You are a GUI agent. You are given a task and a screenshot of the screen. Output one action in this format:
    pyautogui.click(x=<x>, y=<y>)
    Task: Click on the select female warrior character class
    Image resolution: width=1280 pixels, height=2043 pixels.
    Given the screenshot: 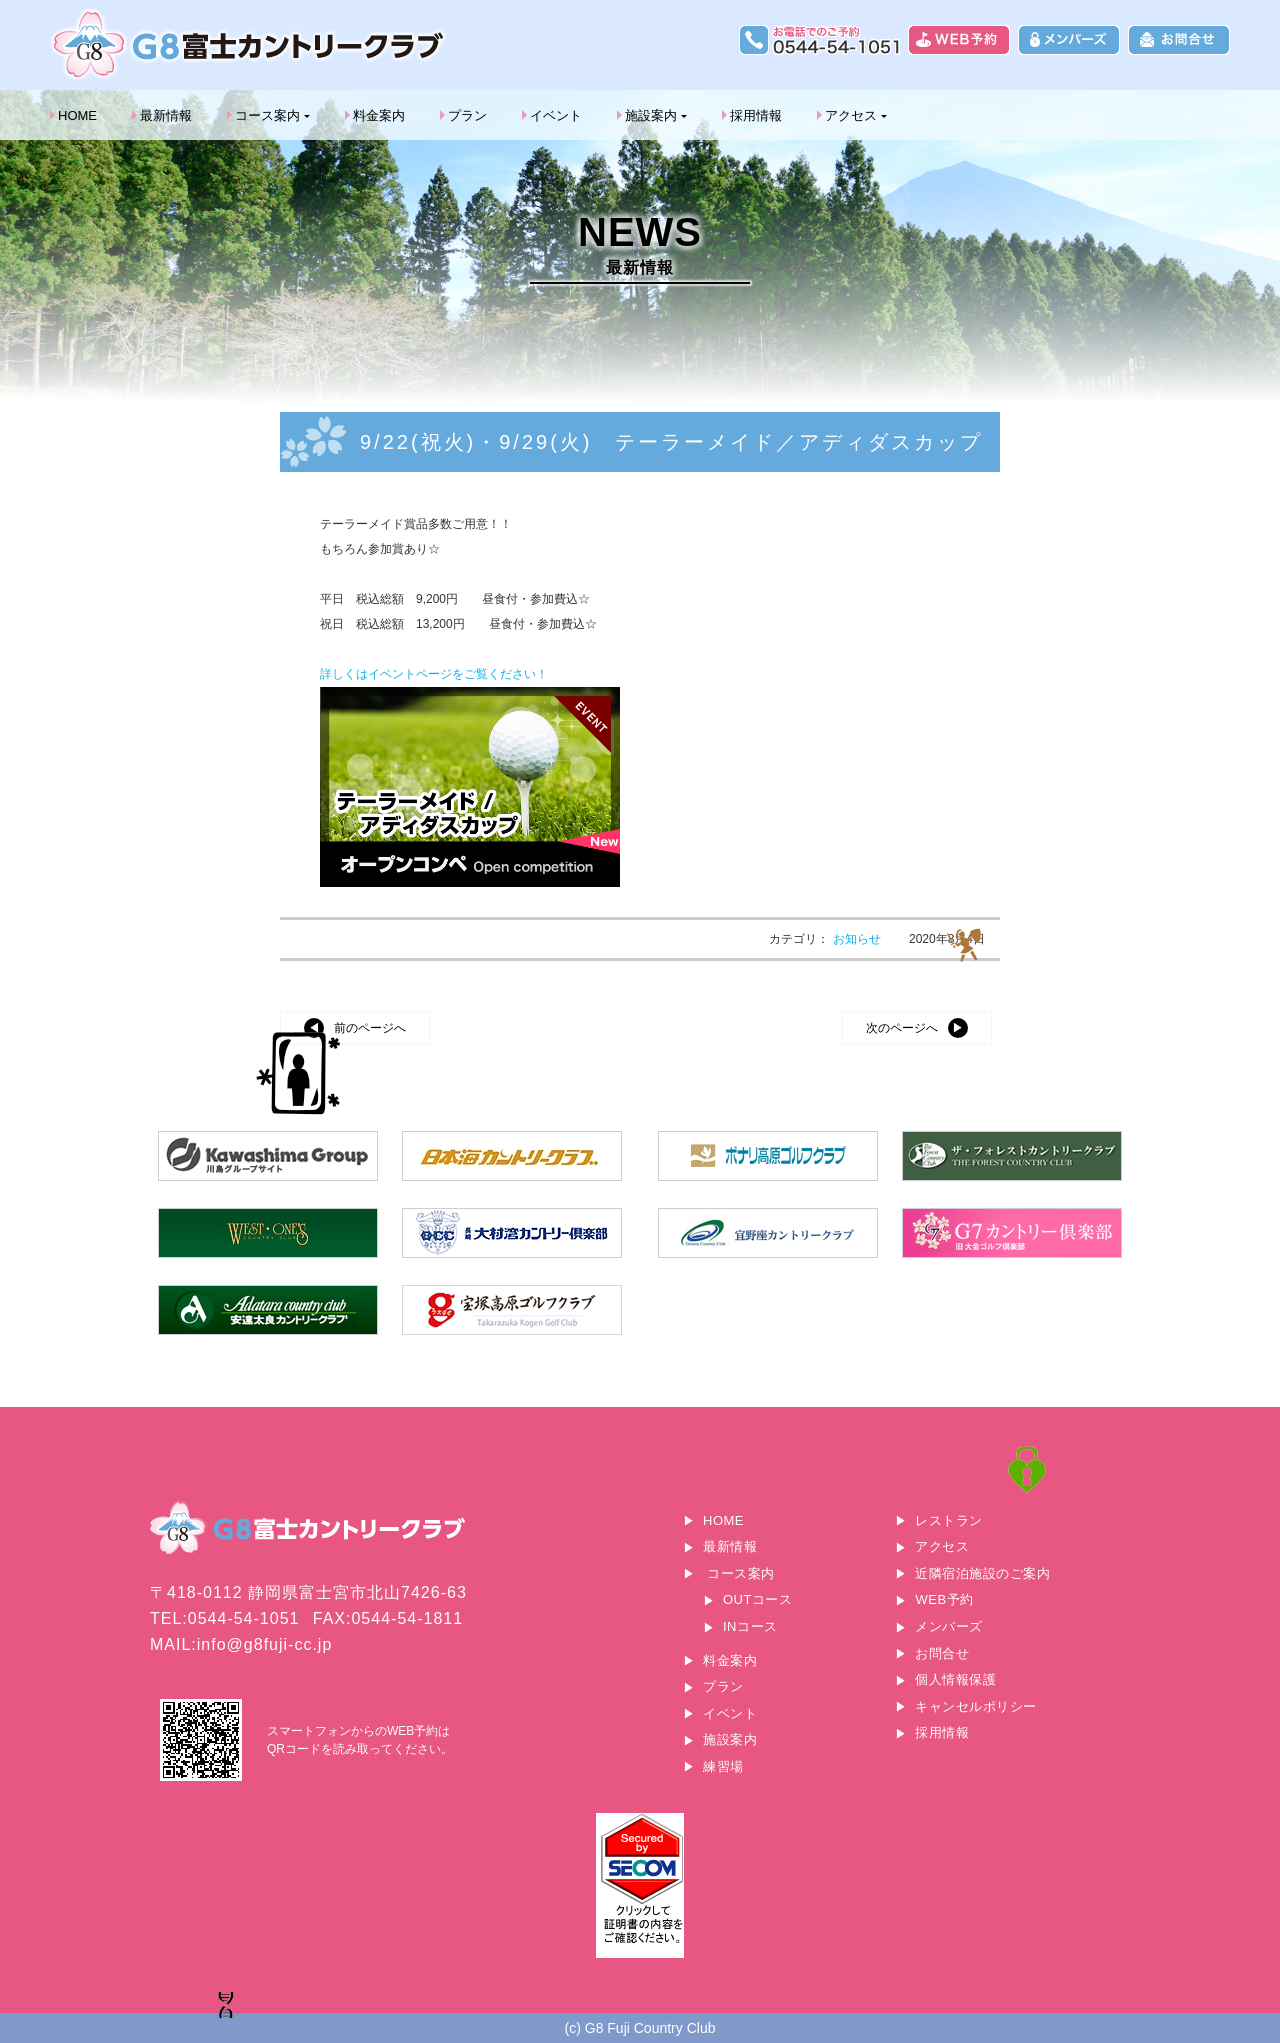 What is the action you would take?
    pyautogui.click(x=964, y=944)
    